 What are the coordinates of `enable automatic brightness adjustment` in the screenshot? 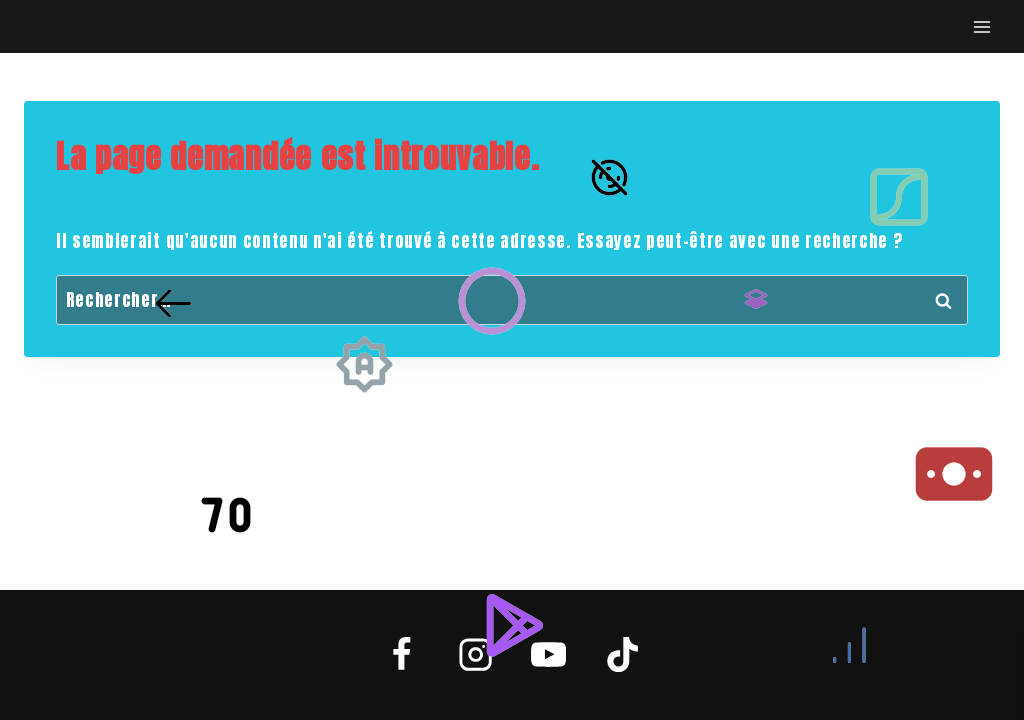 It's located at (364, 364).